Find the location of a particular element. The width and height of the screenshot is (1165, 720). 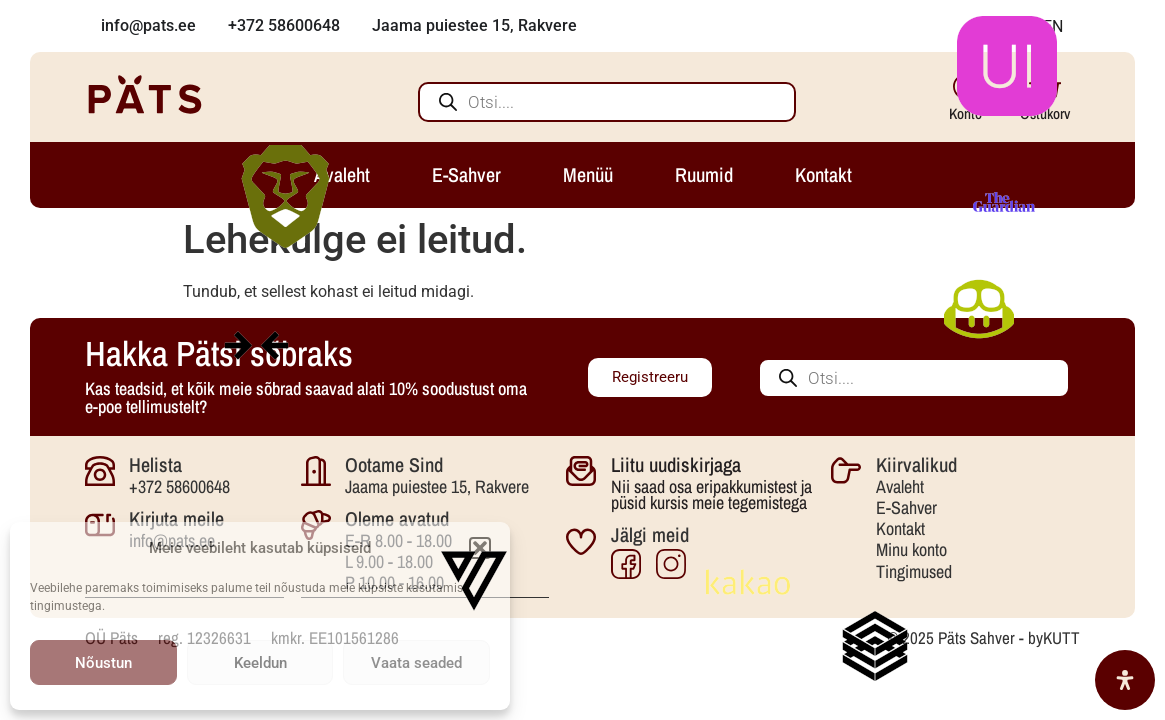

open Kakao messaging app is located at coordinates (748, 582).